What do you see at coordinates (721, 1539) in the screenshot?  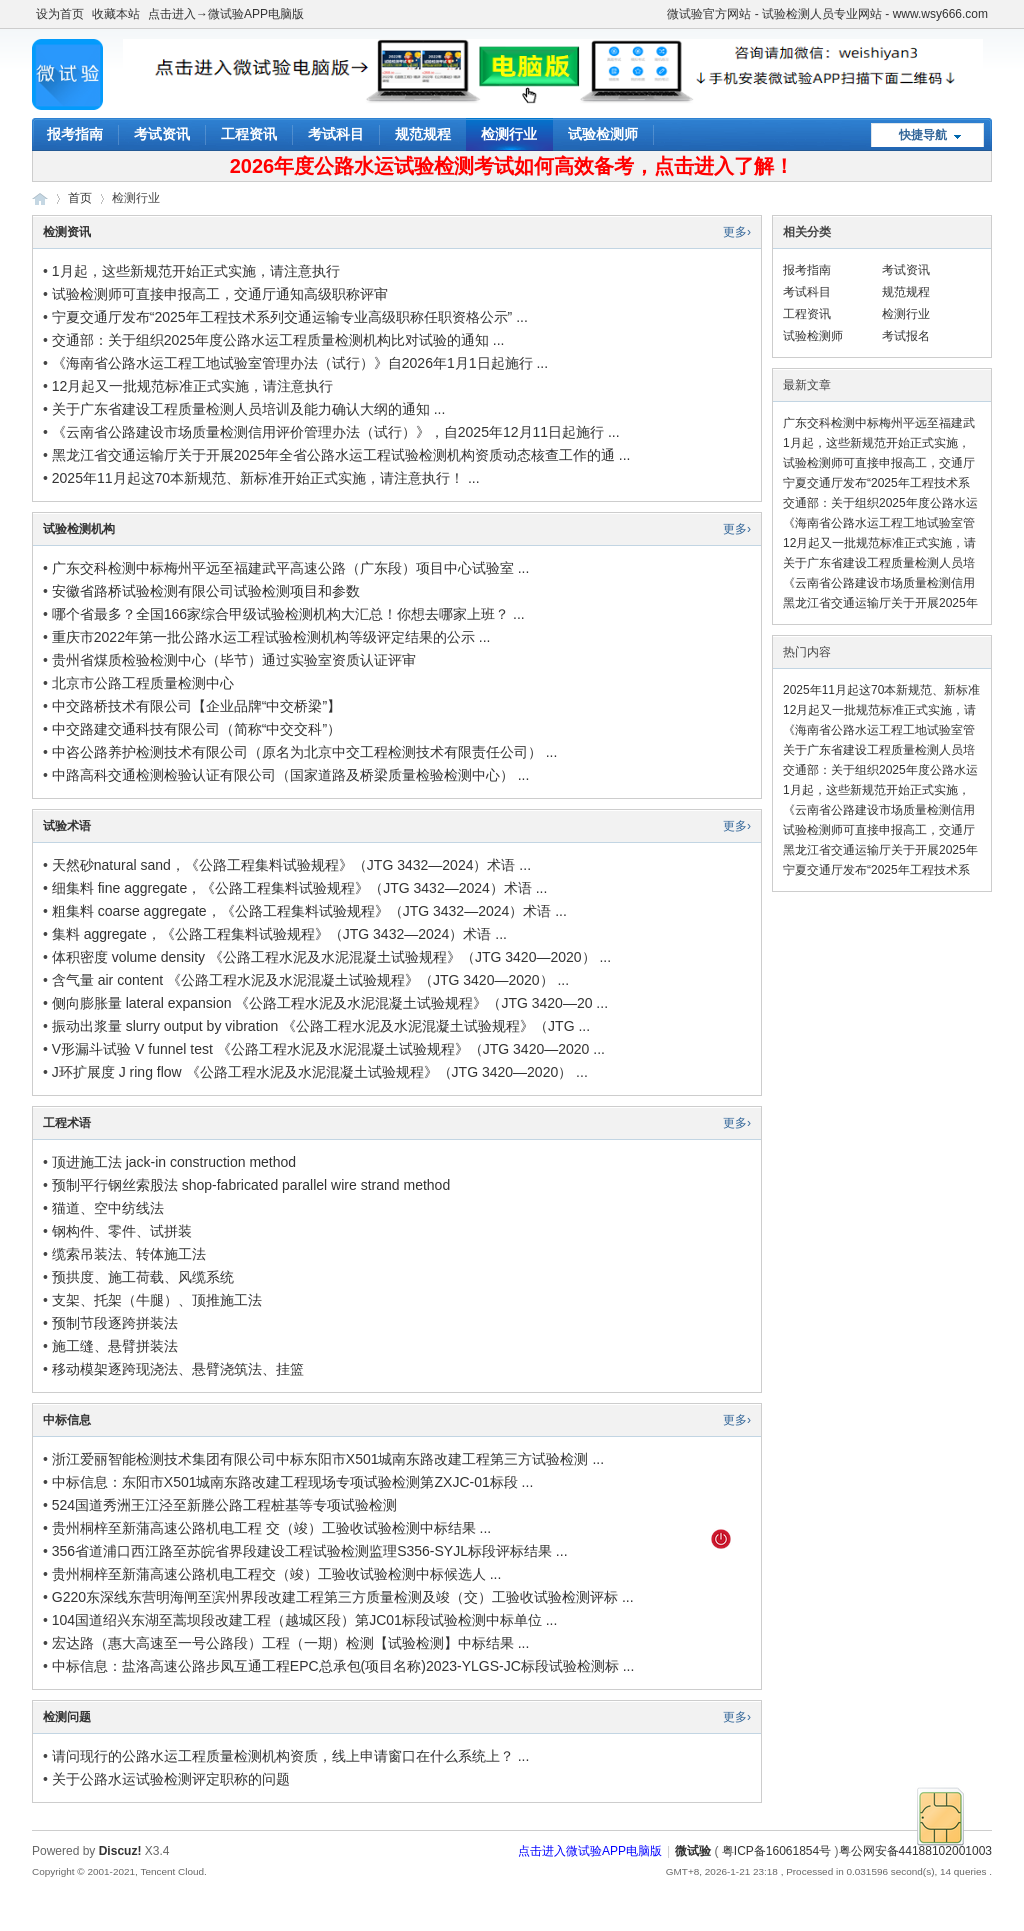 I see `shut down or power off the system` at bounding box center [721, 1539].